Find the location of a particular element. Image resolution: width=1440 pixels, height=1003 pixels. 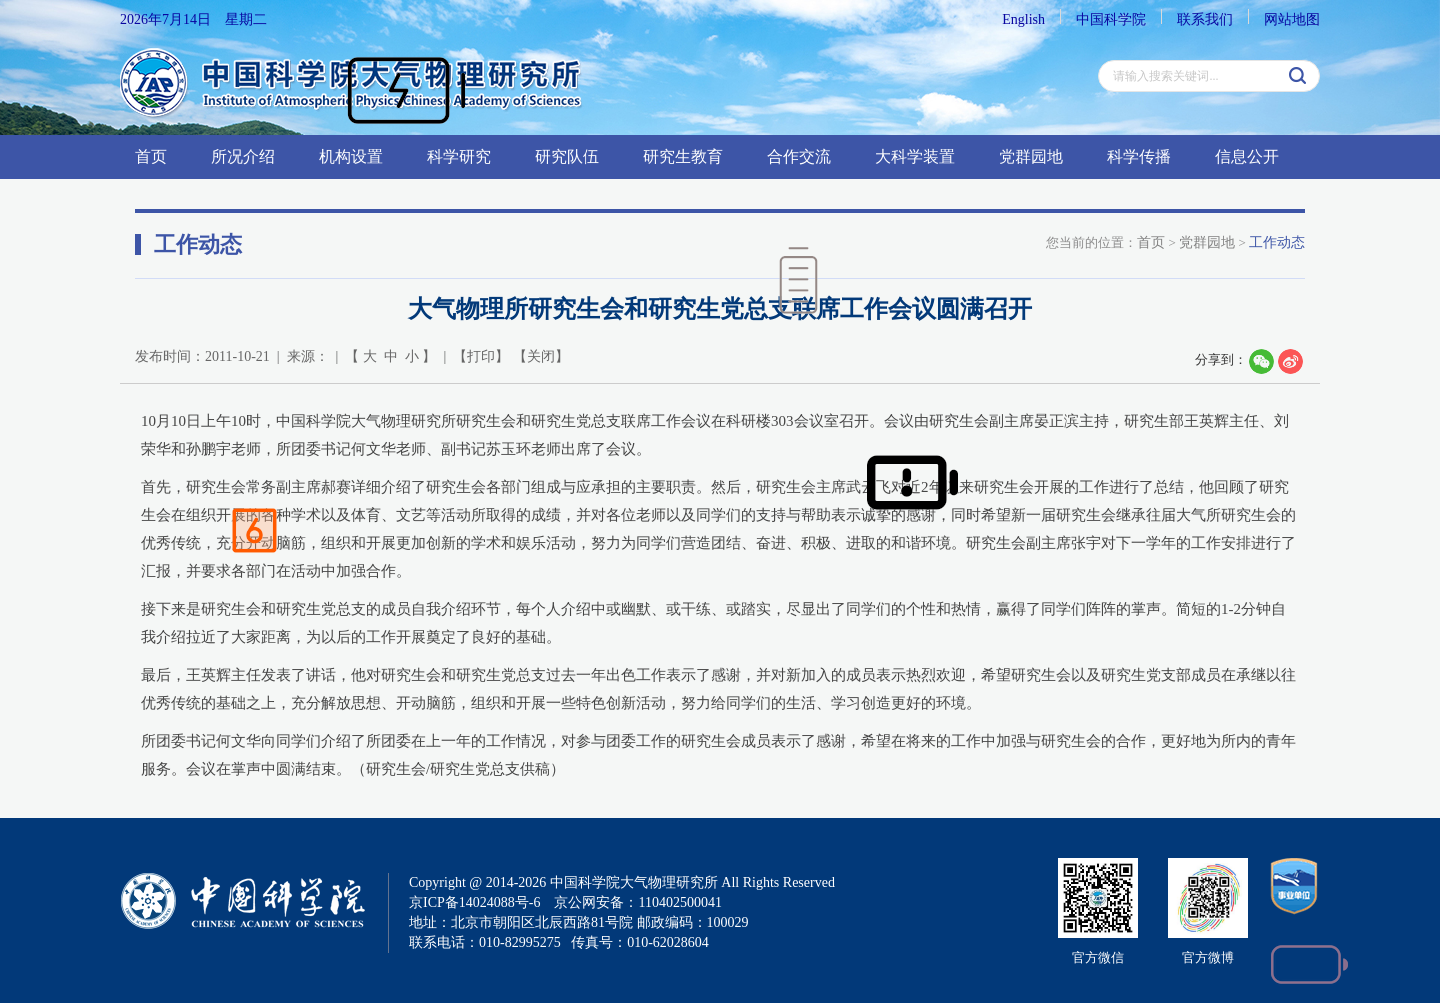

indicates device is currently charging is located at coordinates (404, 90).